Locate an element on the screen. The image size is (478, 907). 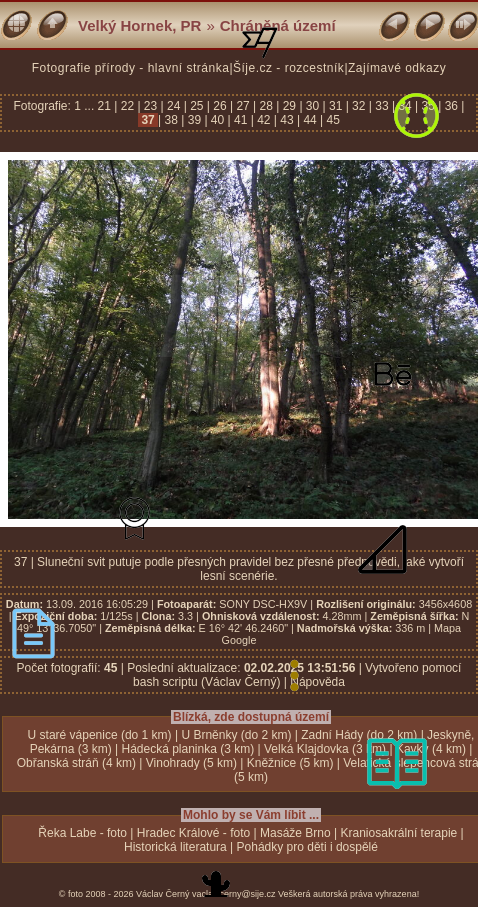
view baseball scores or stats is located at coordinates (416, 115).